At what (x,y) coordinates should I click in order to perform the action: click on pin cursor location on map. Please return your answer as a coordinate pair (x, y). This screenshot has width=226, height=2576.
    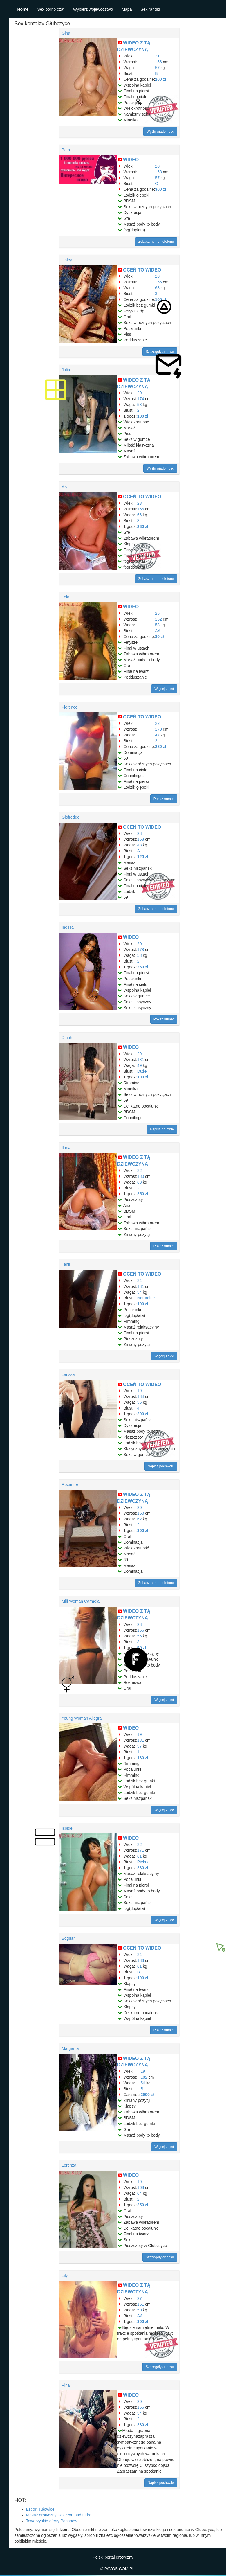
    Looking at the image, I should click on (220, 1947).